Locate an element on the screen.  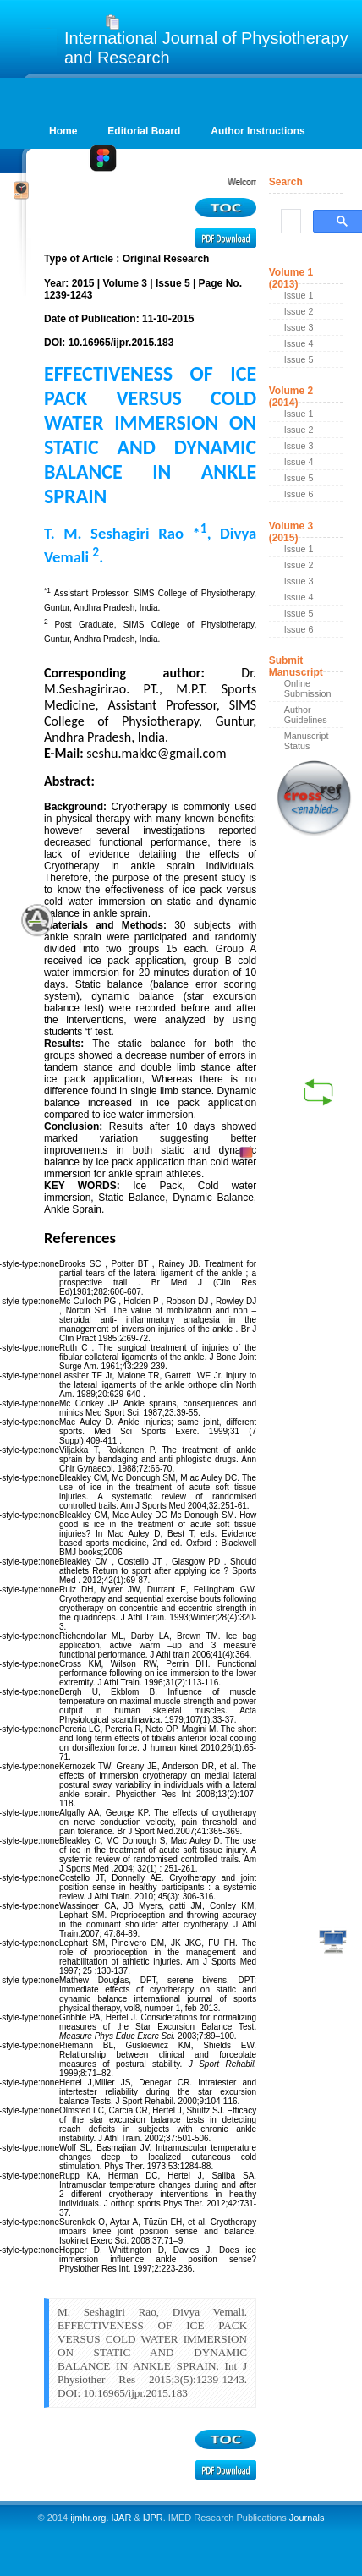
open figma design application is located at coordinates (103, 158).